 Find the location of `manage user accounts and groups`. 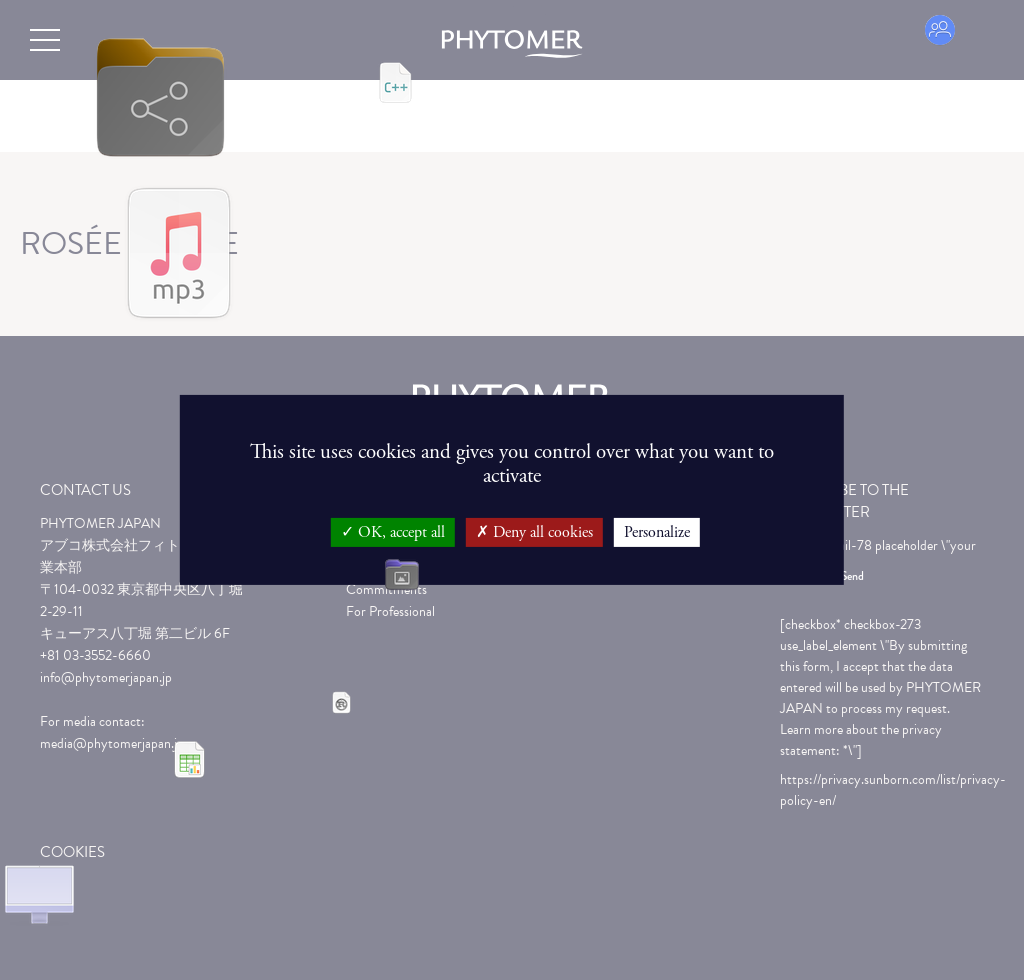

manage user accounts and groups is located at coordinates (940, 30).